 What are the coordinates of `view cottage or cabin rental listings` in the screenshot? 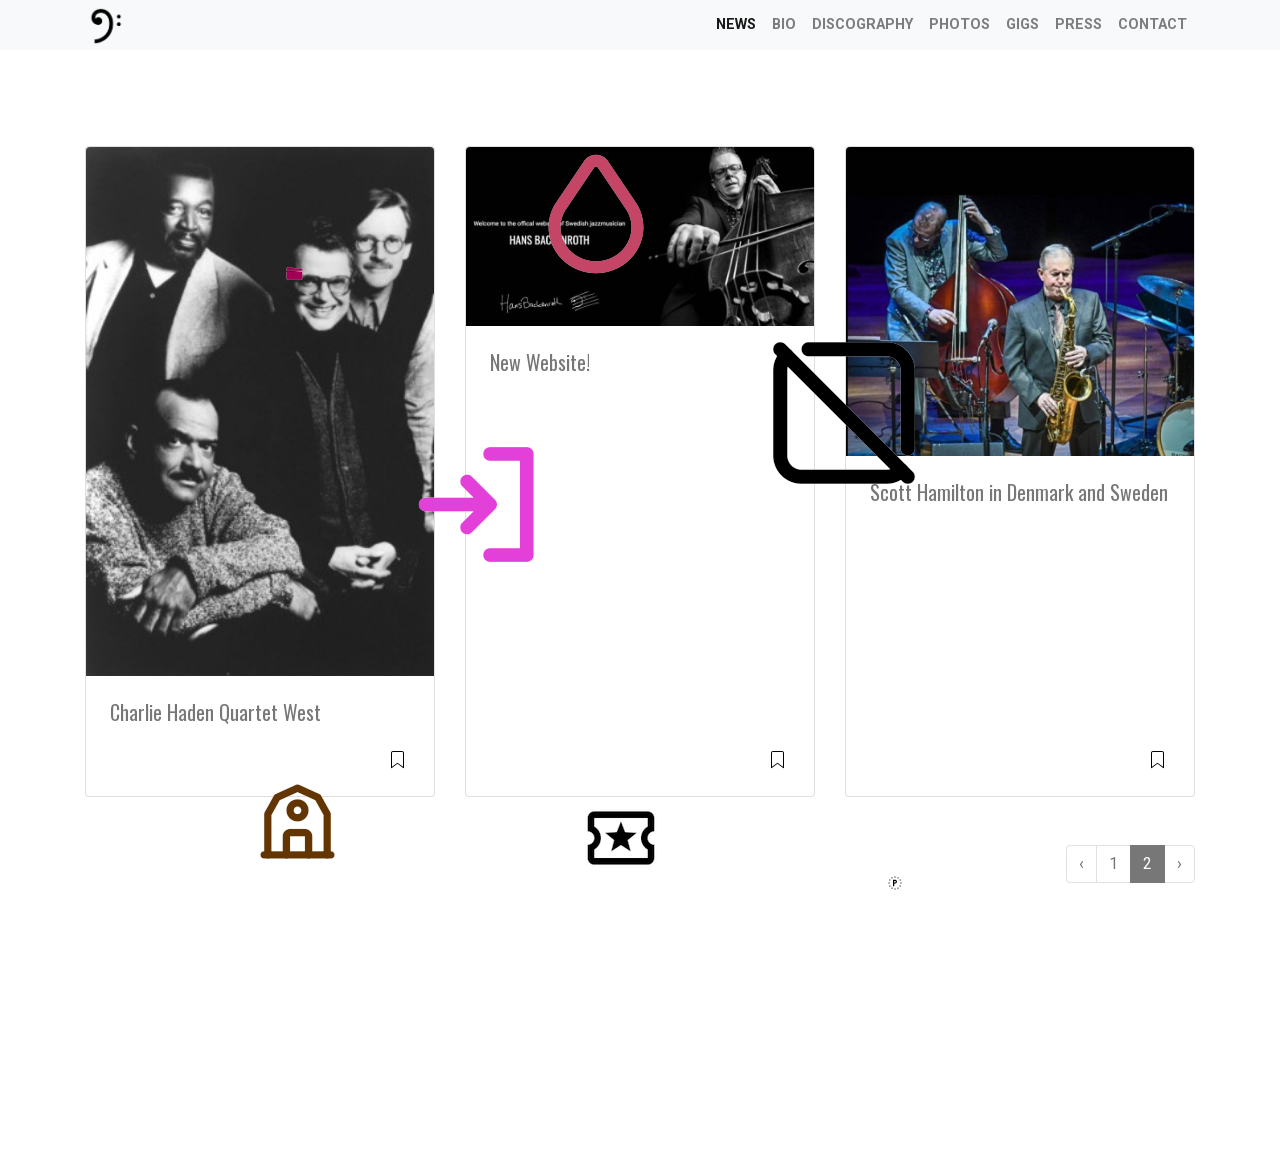 It's located at (297, 821).